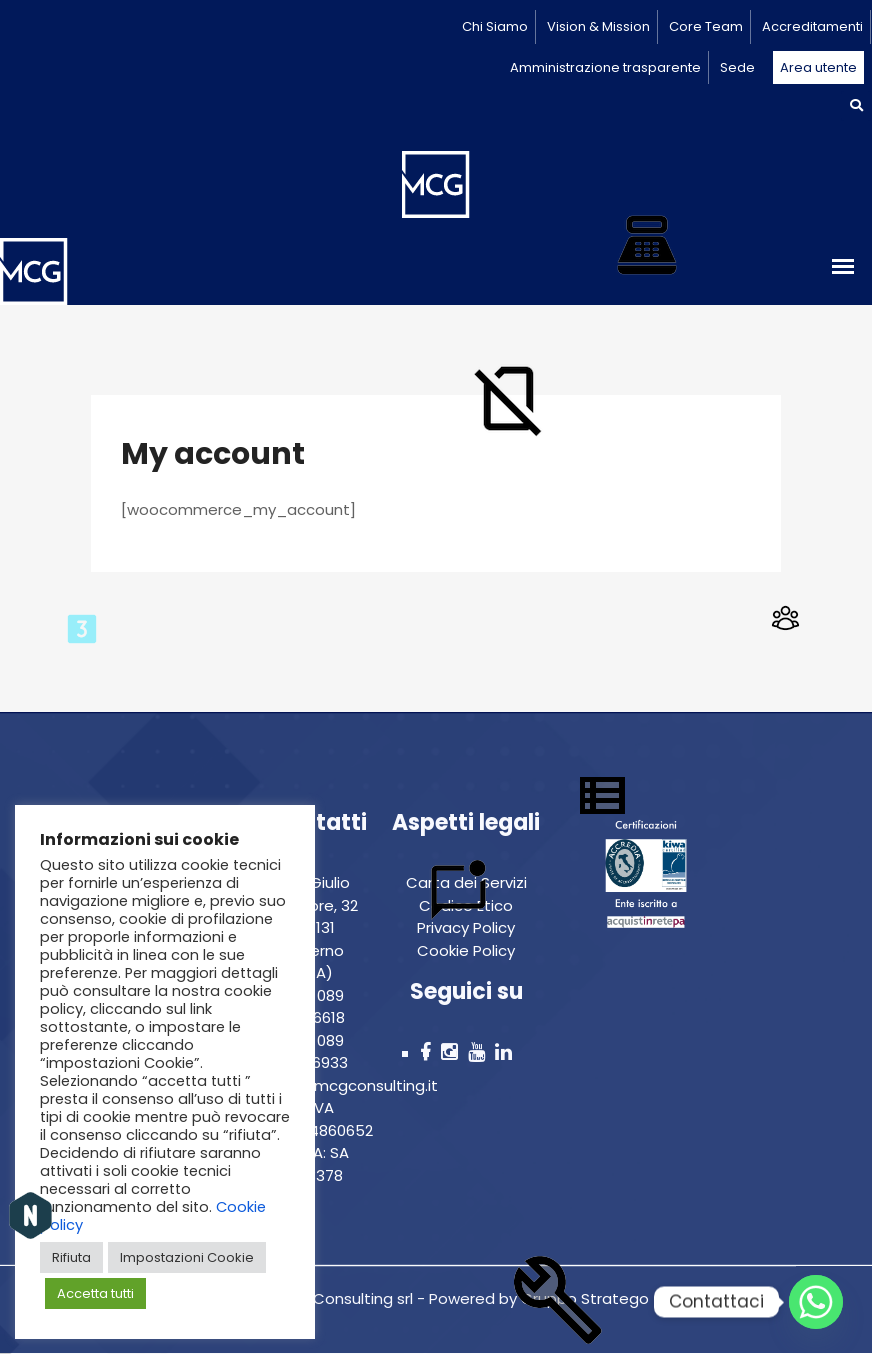 The image size is (872, 1354). I want to click on switch to list view, so click(603, 795).